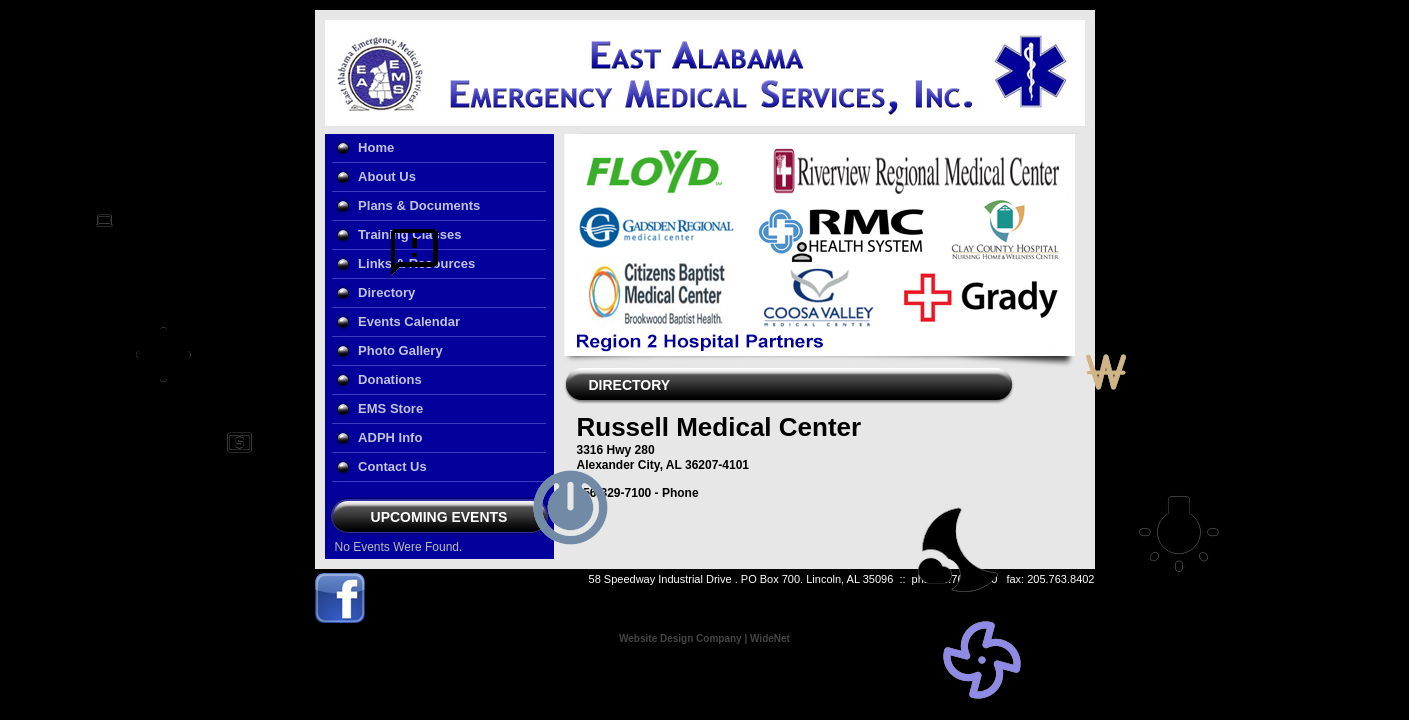  Describe the element at coordinates (163, 354) in the screenshot. I see `apply inner borders to selected cells` at that location.